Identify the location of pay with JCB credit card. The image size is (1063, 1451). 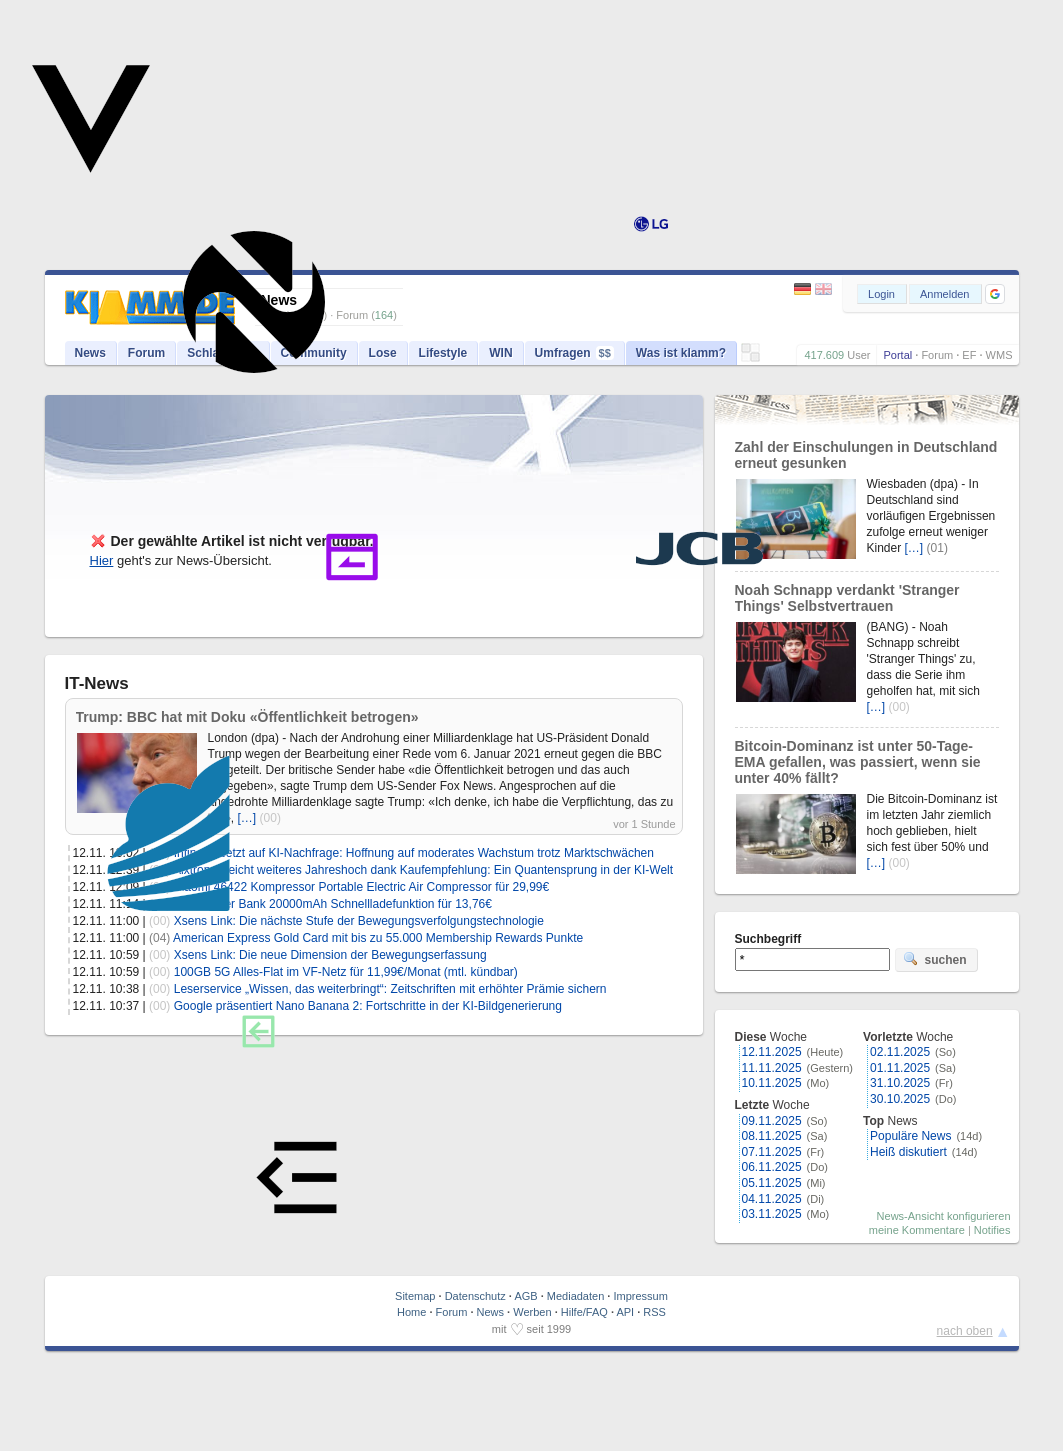
(699, 548).